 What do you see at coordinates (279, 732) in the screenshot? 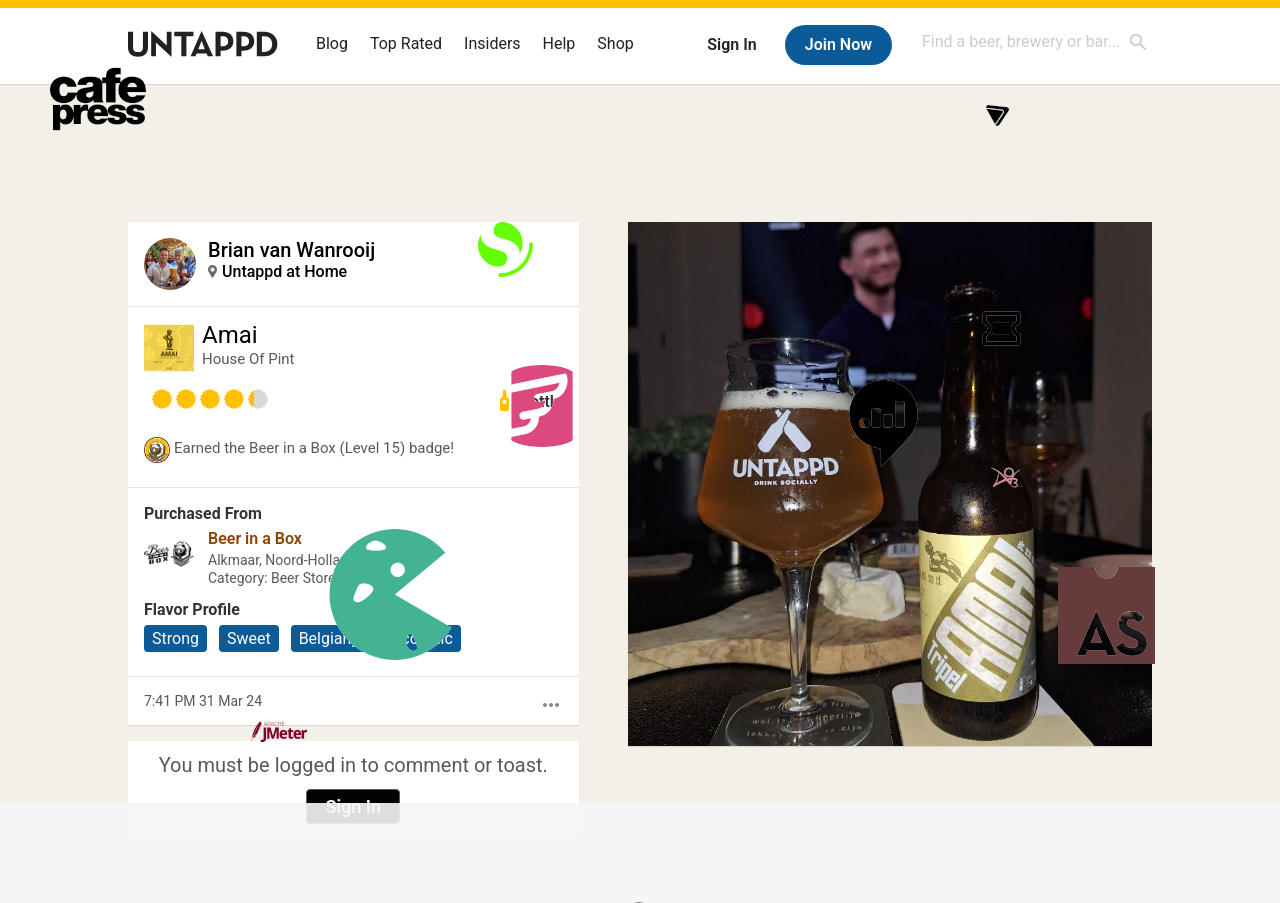
I see `apache jmeter application logo` at bounding box center [279, 732].